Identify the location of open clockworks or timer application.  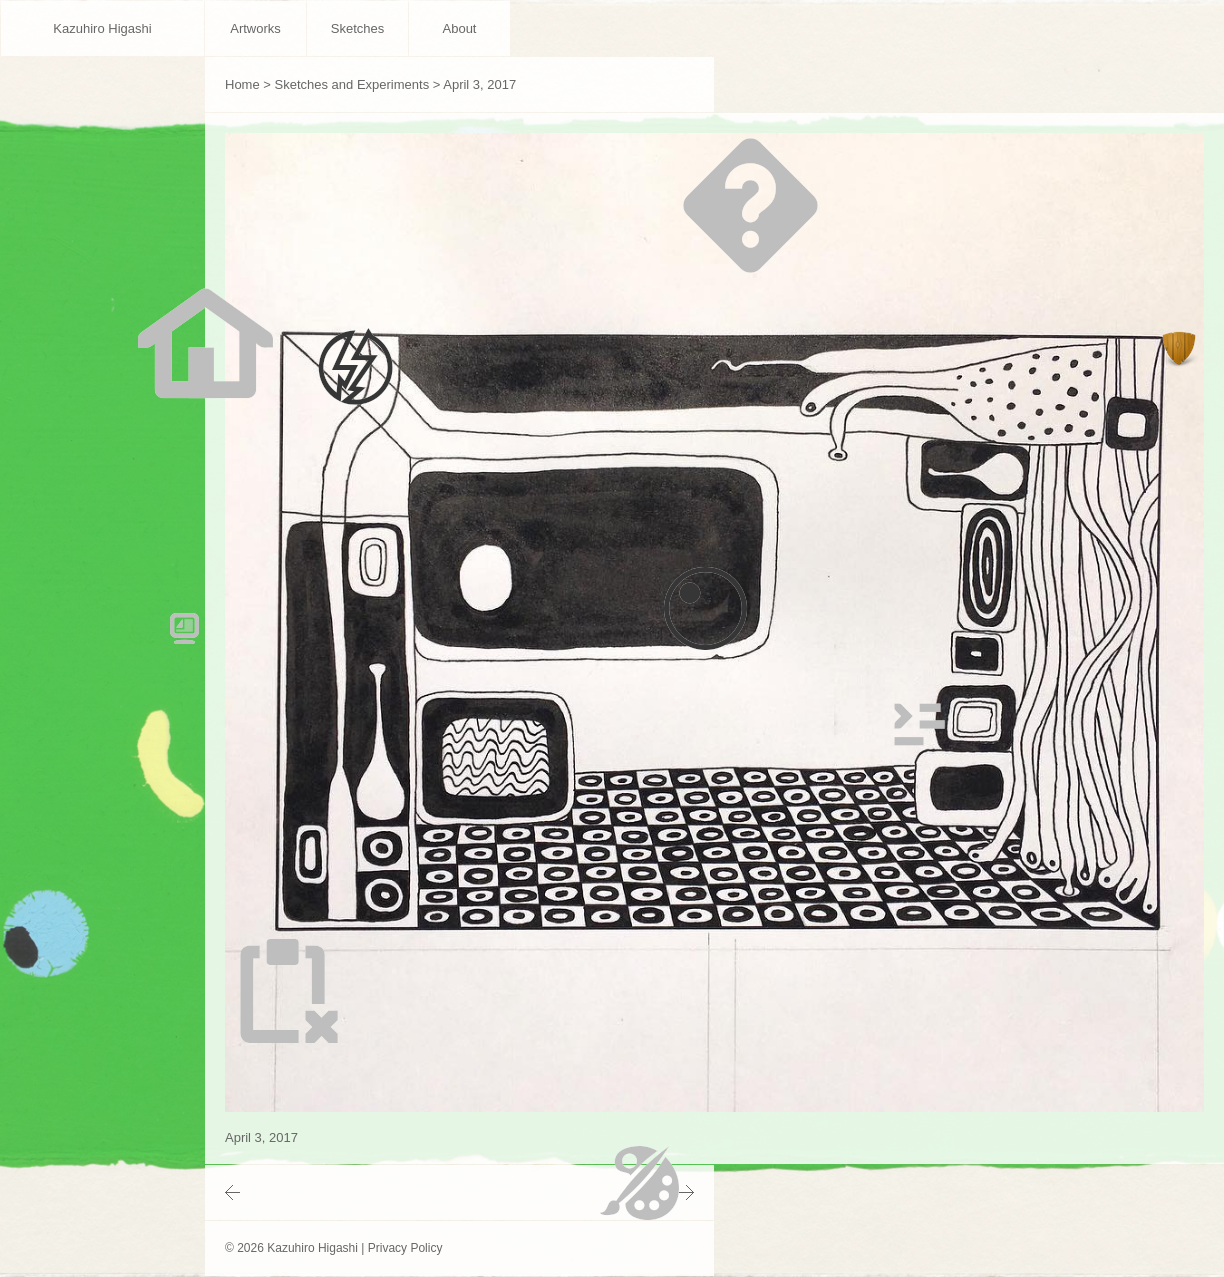
(705, 608).